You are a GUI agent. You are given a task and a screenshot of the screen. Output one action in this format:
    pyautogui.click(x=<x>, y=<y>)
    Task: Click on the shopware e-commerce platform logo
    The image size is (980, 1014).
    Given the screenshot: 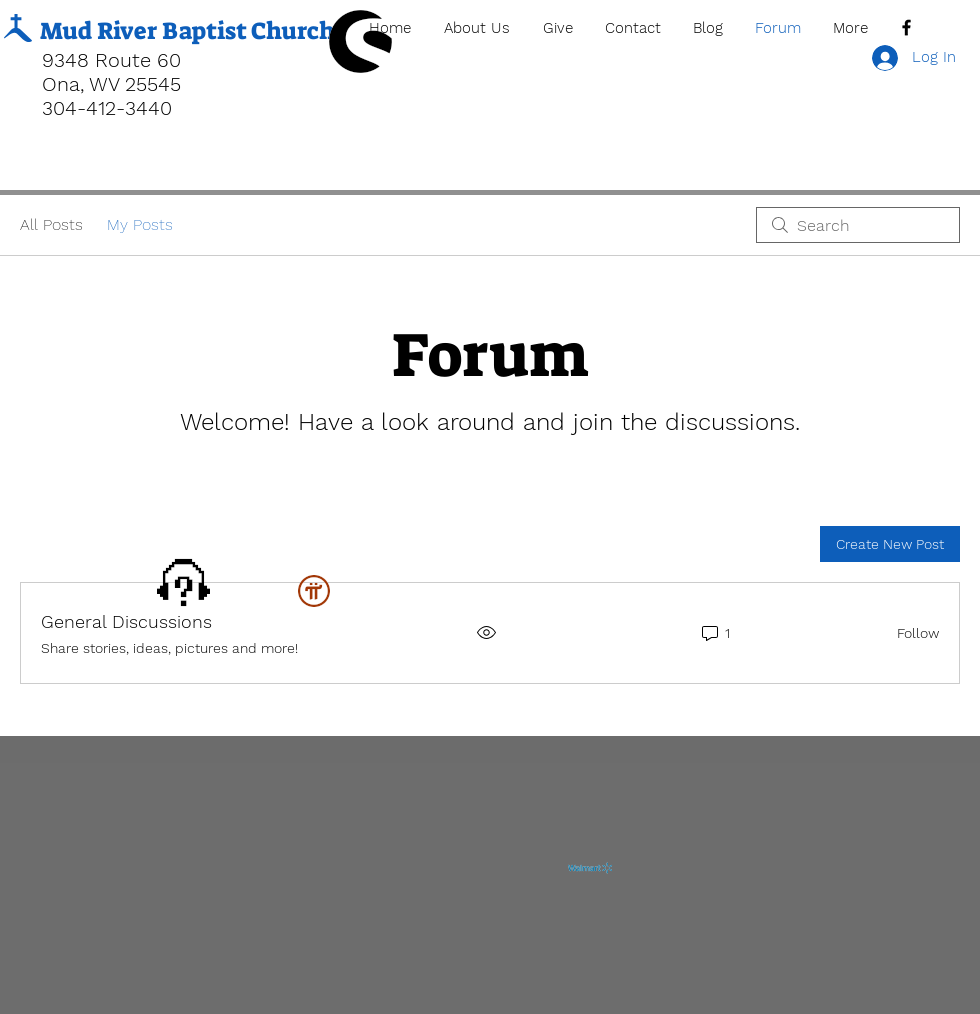 What is the action you would take?
    pyautogui.click(x=360, y=41)
    